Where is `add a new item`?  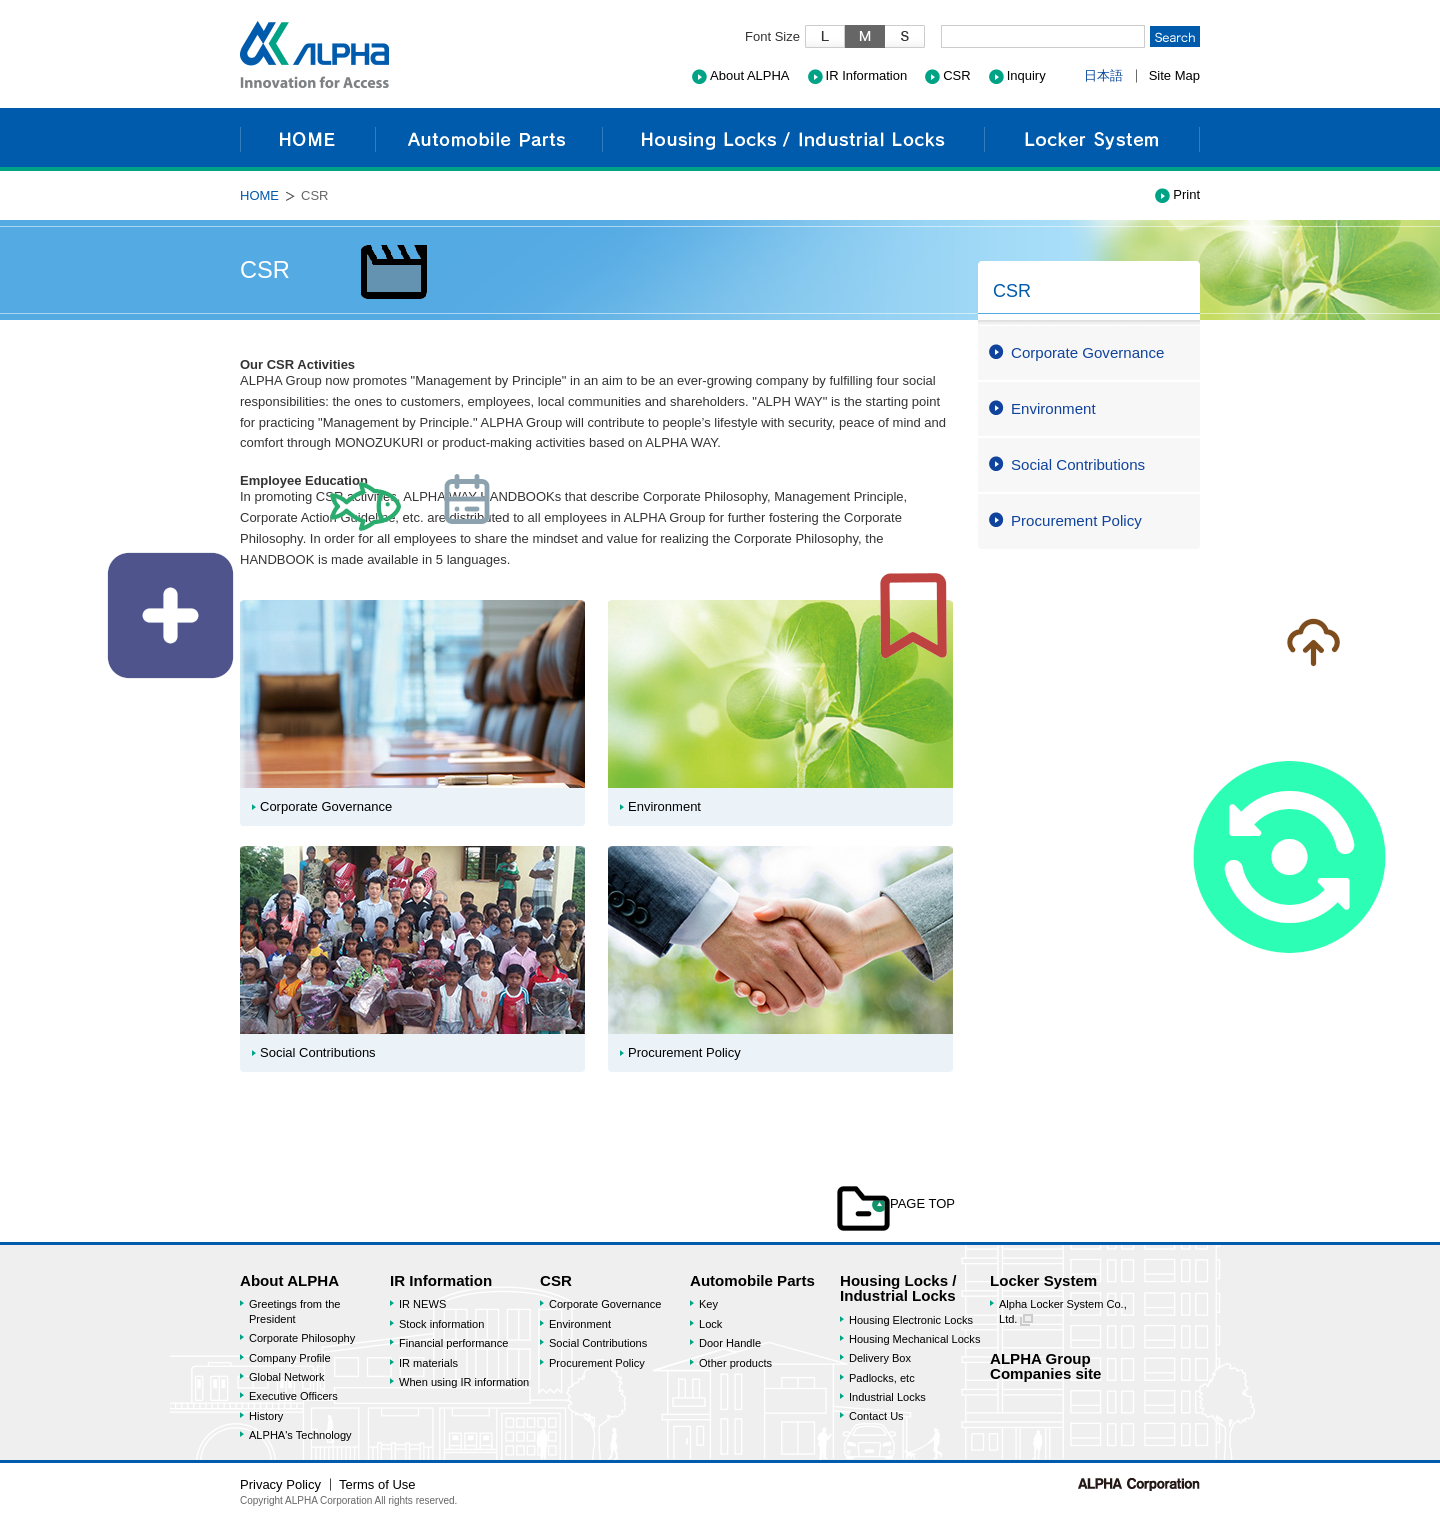
add a new item is located at coordinates (170, 615).